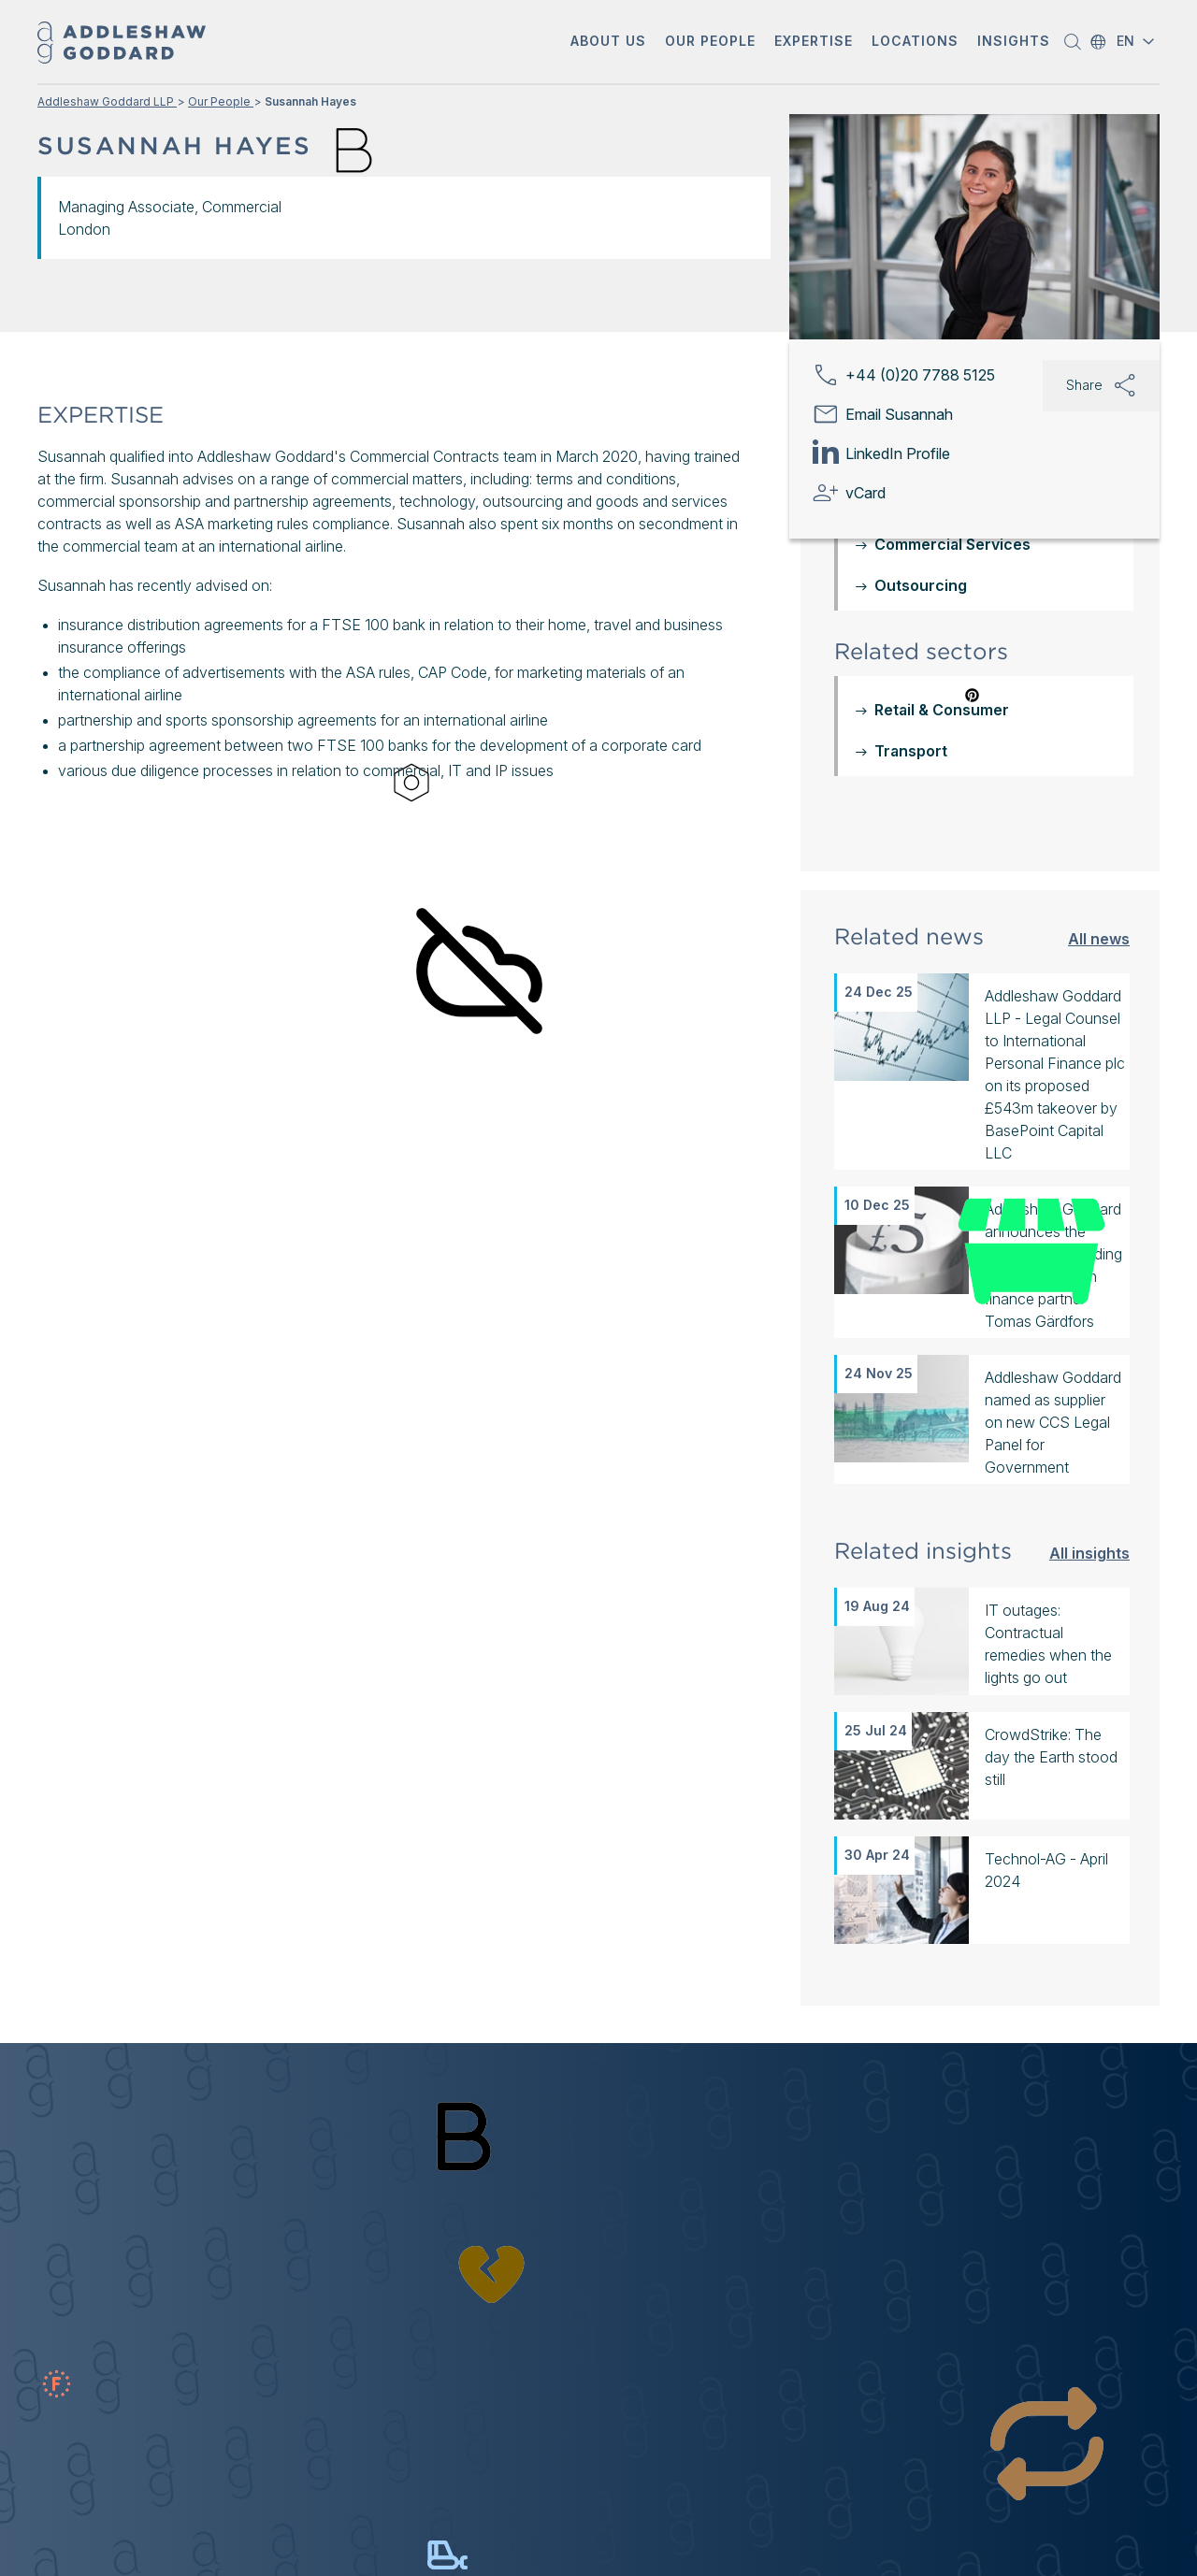 This screenshot has height=2576, width=1197. Describe the element at coordinates (411, 783) in the screenshot. I see `access settings or configuration options` at that location.